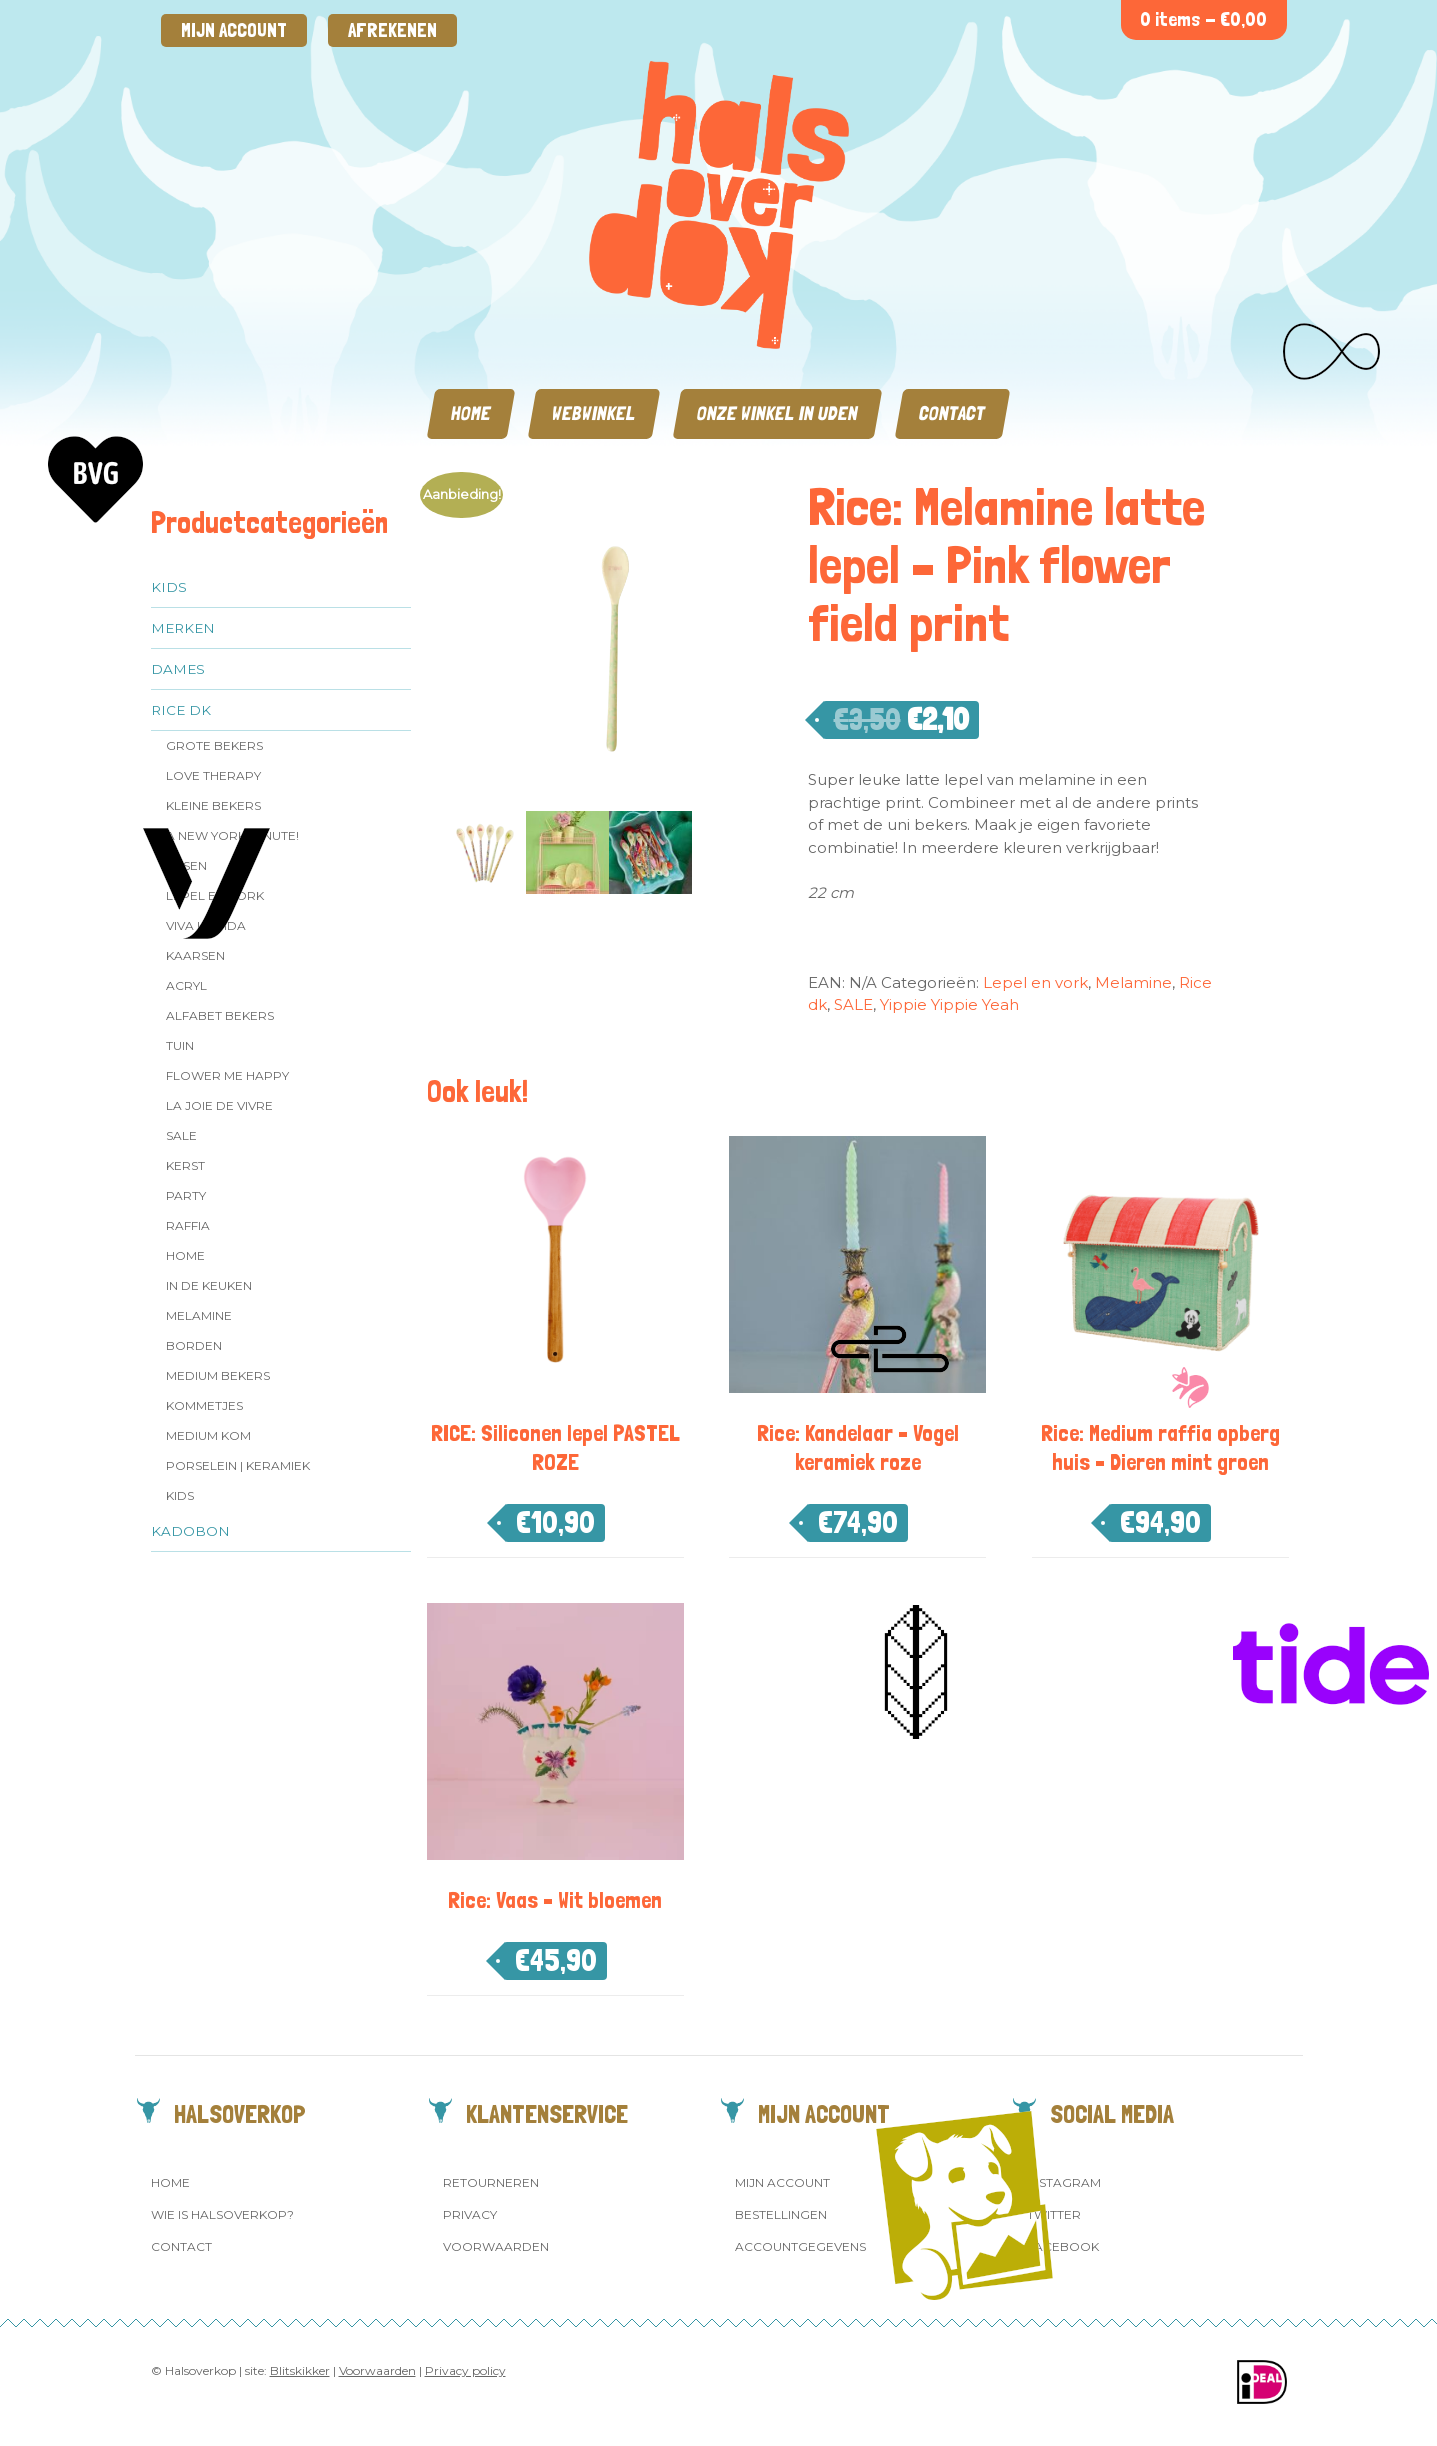 This screenshot has height=2446, width=1437. Describe the element at coordinates (1331, 351) in the screenshot. I see `virgin media brand logo` at that location.